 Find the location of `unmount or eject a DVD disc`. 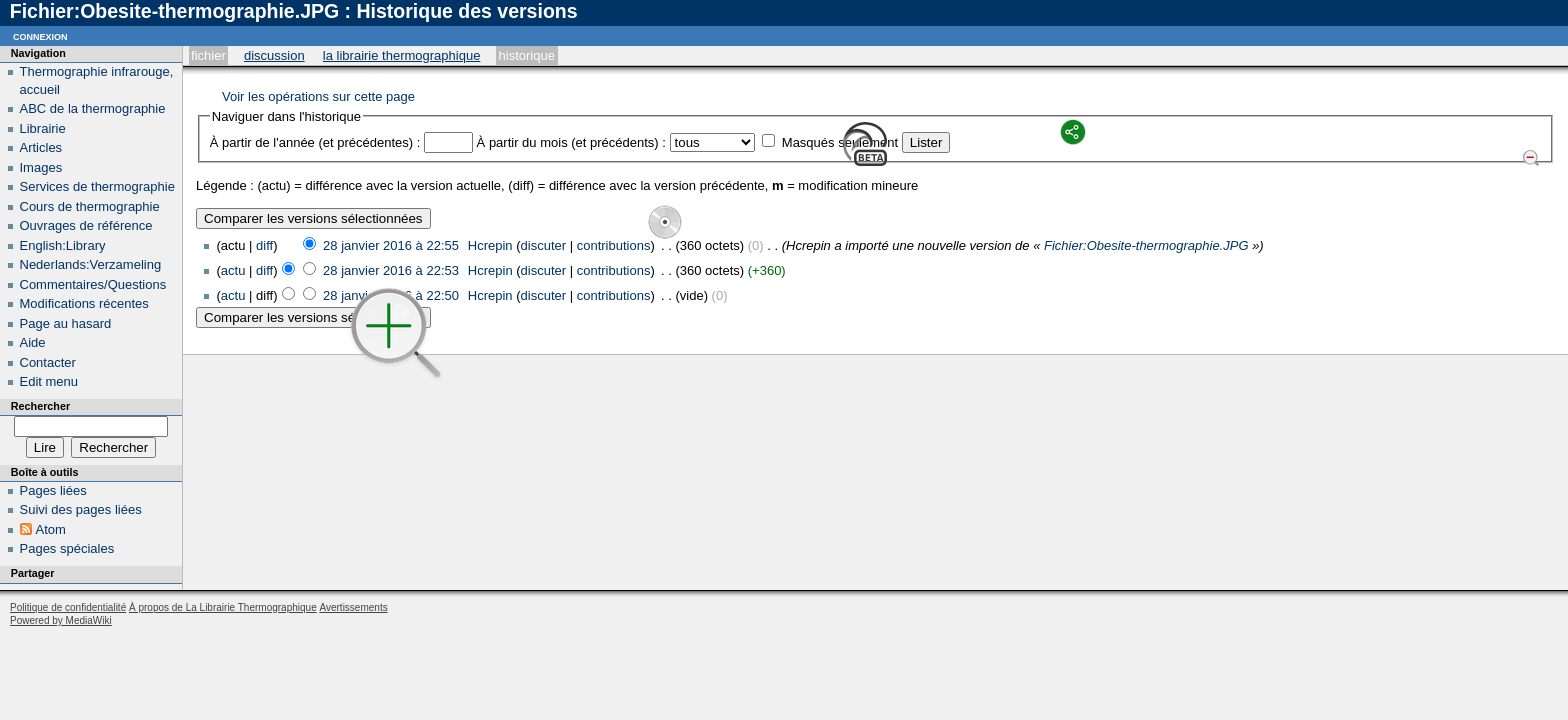

unmount or eject a DVD disc is located at coordinates (665, 222).